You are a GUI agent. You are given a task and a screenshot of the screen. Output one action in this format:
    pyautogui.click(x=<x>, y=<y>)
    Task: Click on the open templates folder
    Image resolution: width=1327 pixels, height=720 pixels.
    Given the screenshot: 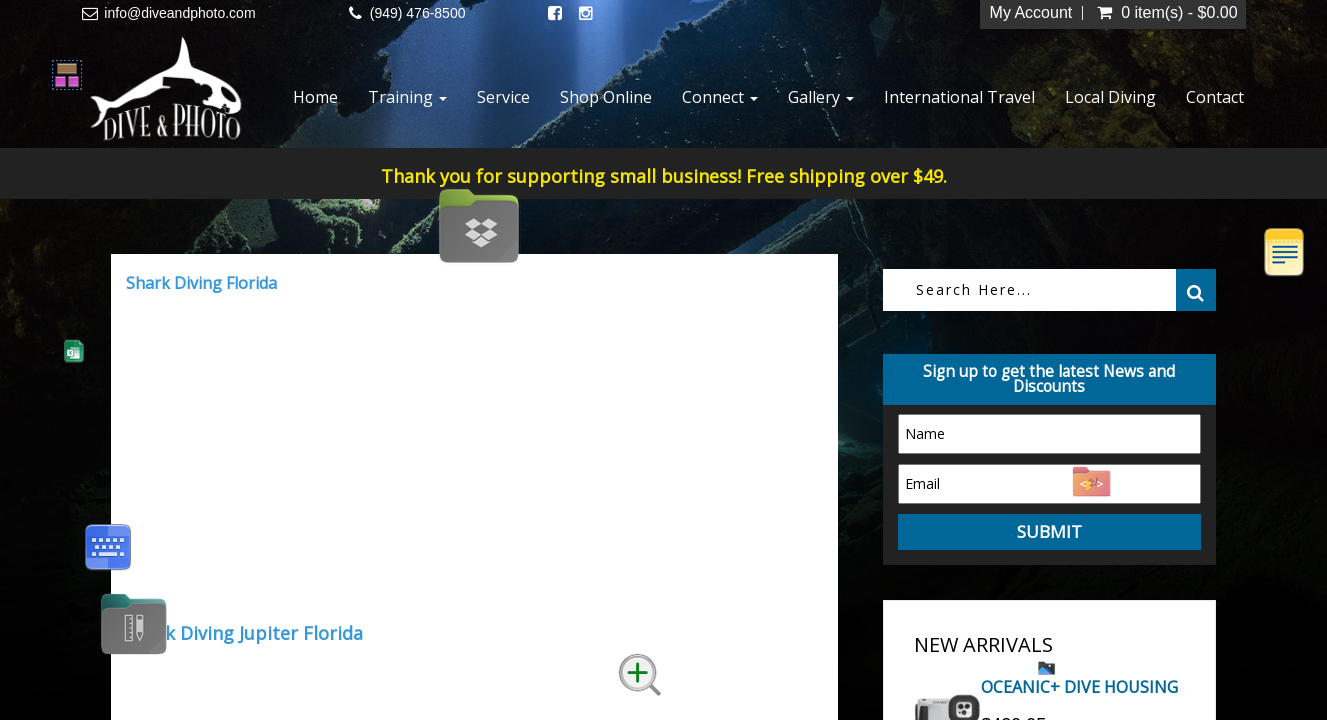 What is the action you would take?
    pyautogui.click(x=134, y=624)
    